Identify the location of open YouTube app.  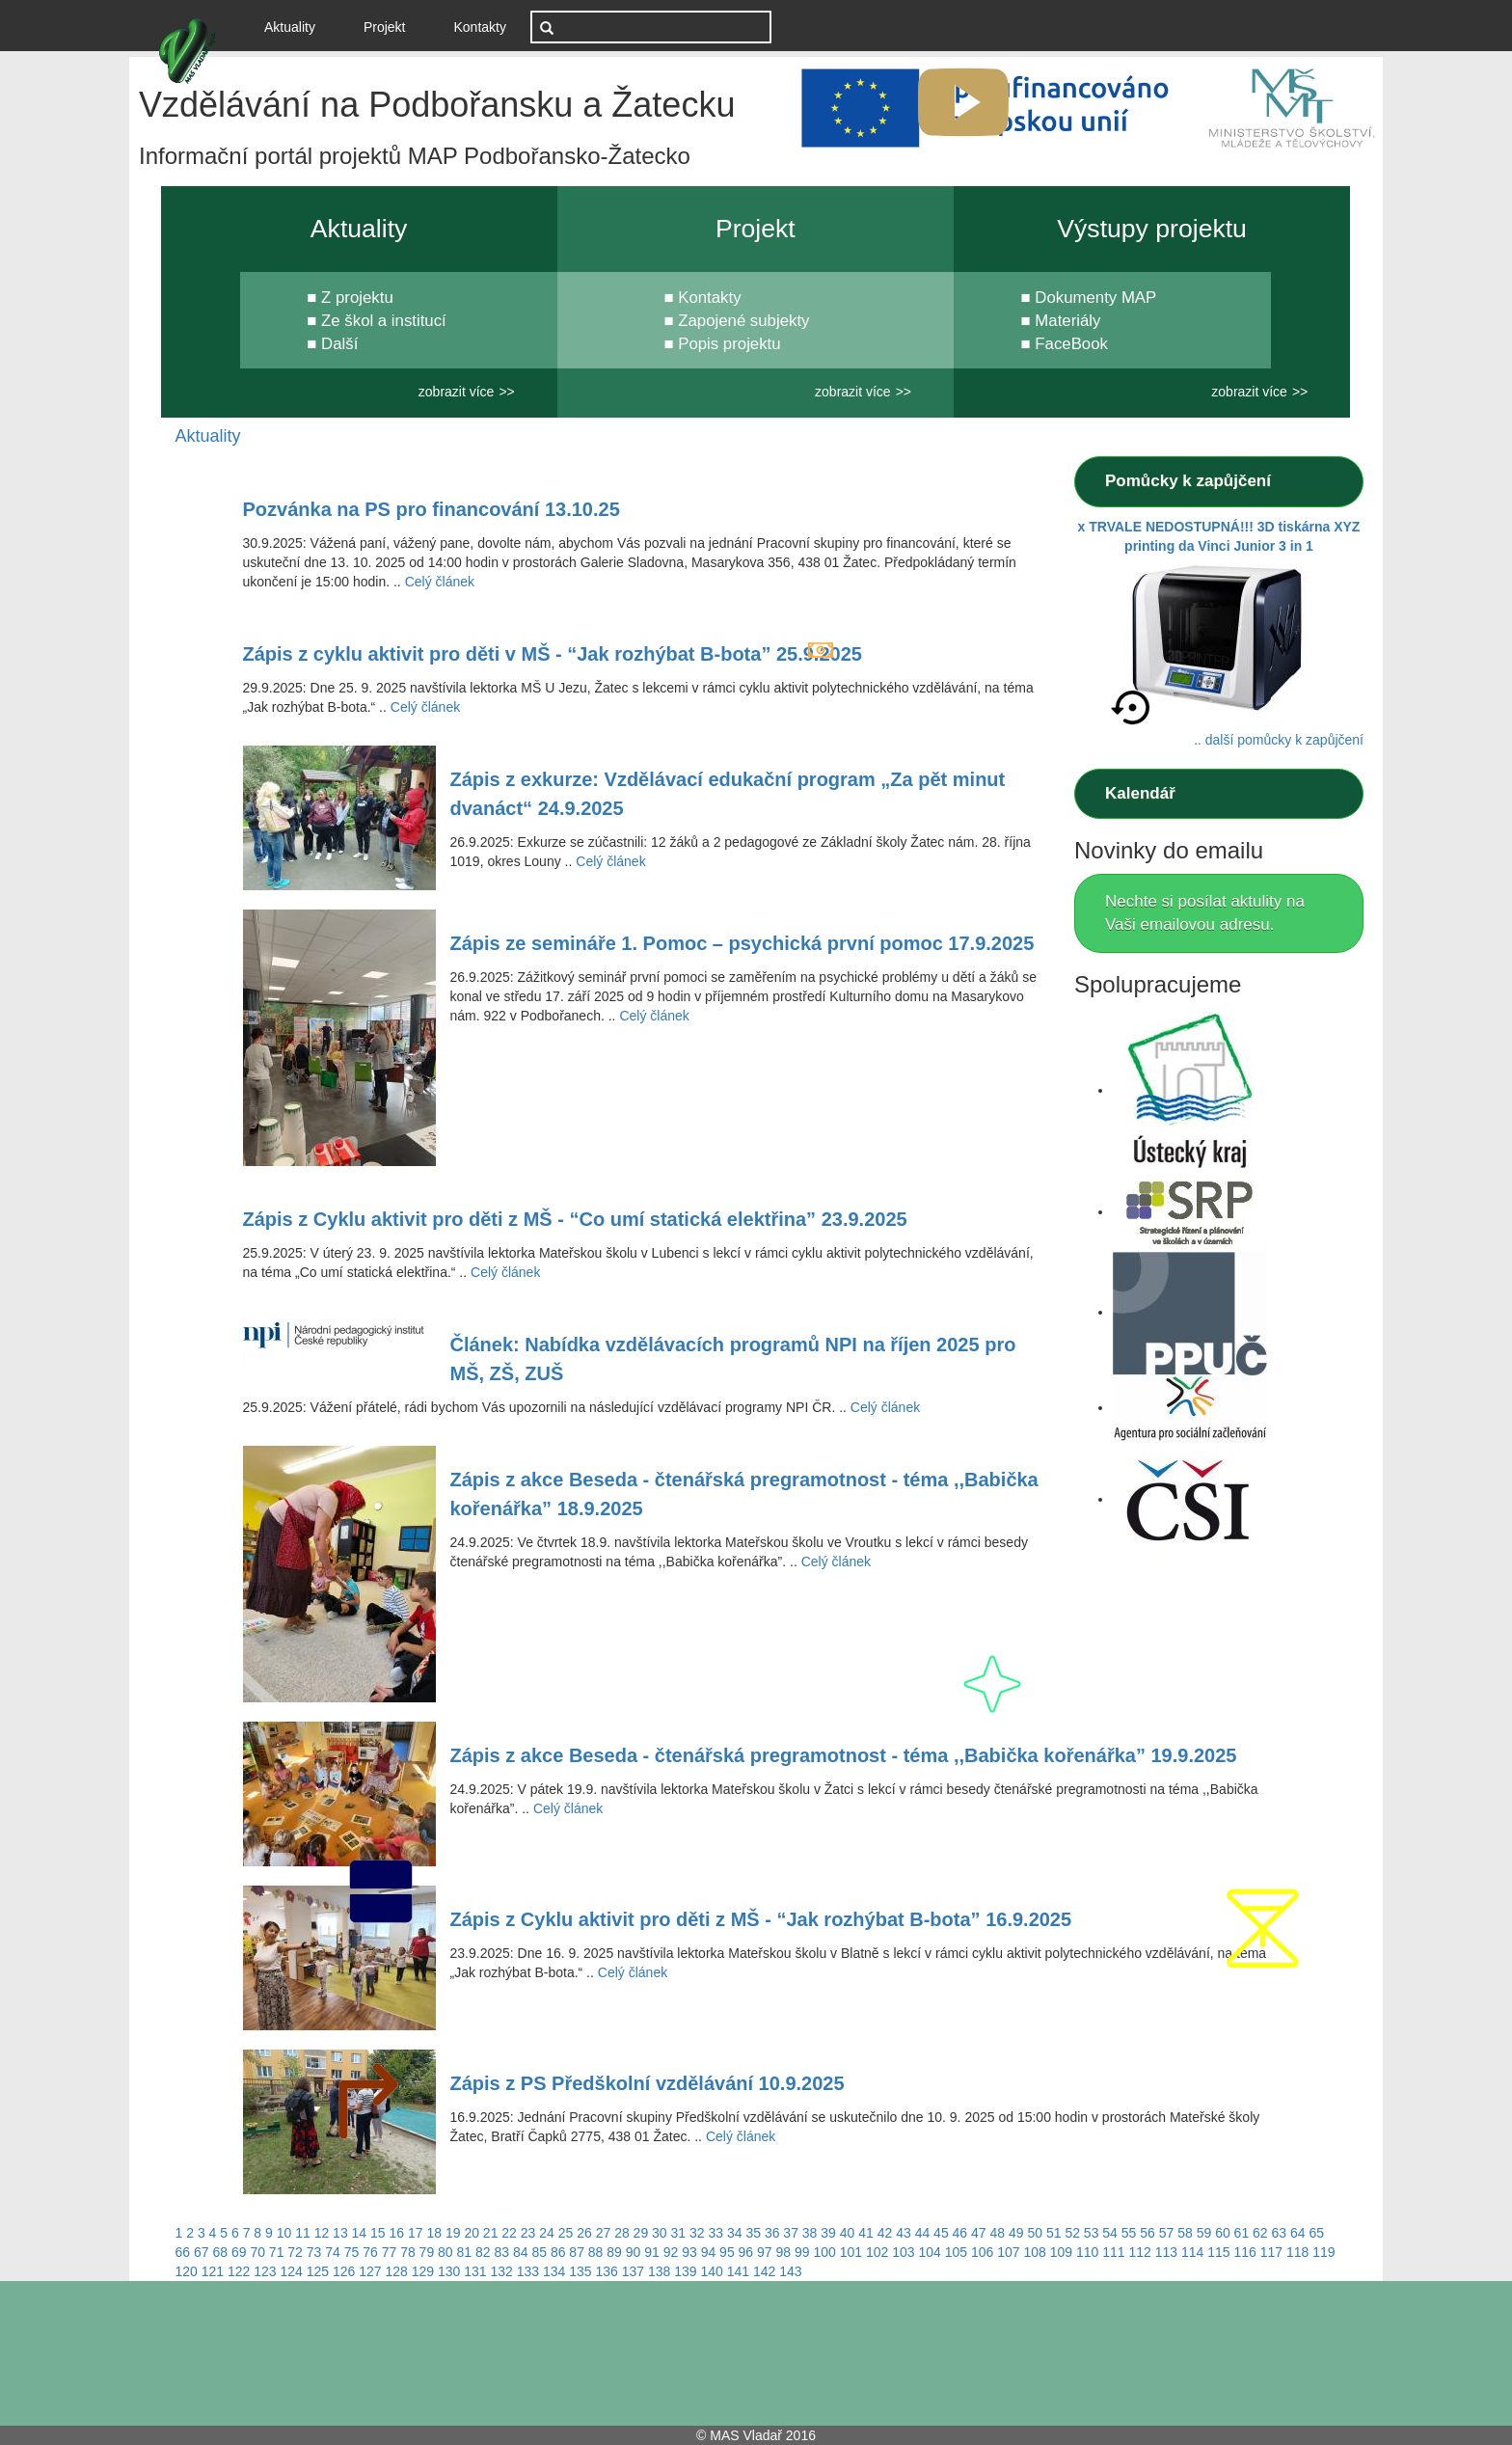
(963, 102).